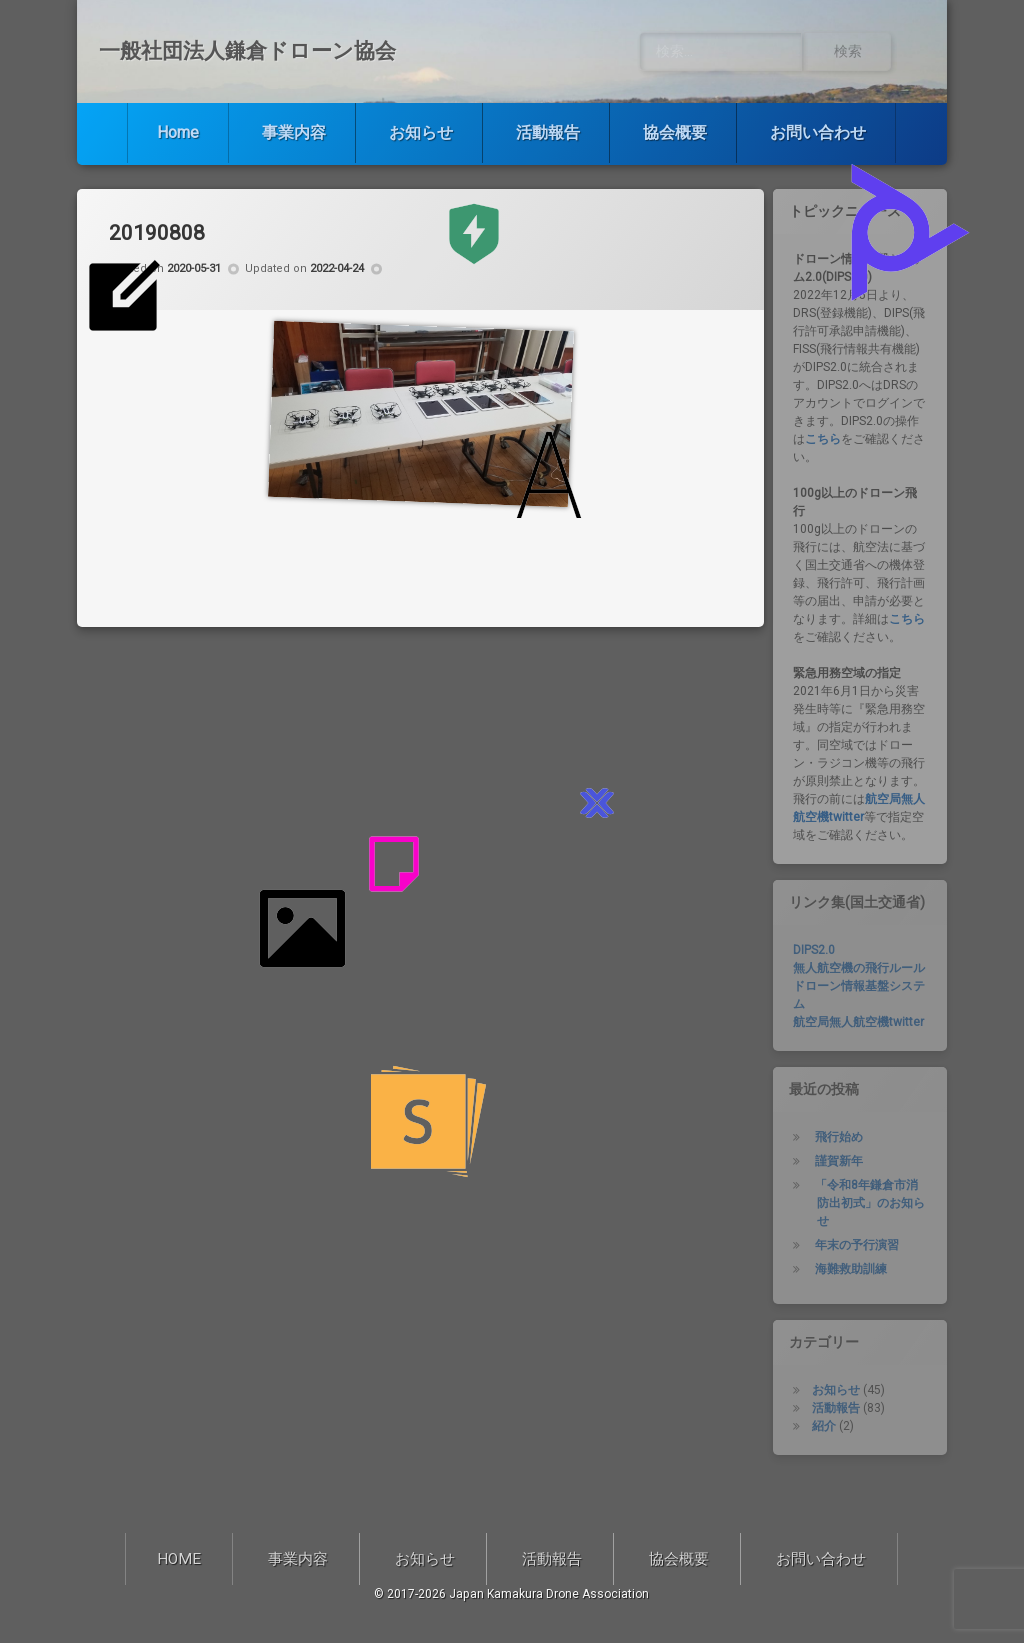 The image size is (1024, 1643). Describe the element at coordinates (597, 803) in the screenshot. I see `open proxmox virtual environment dashboard` at that location.